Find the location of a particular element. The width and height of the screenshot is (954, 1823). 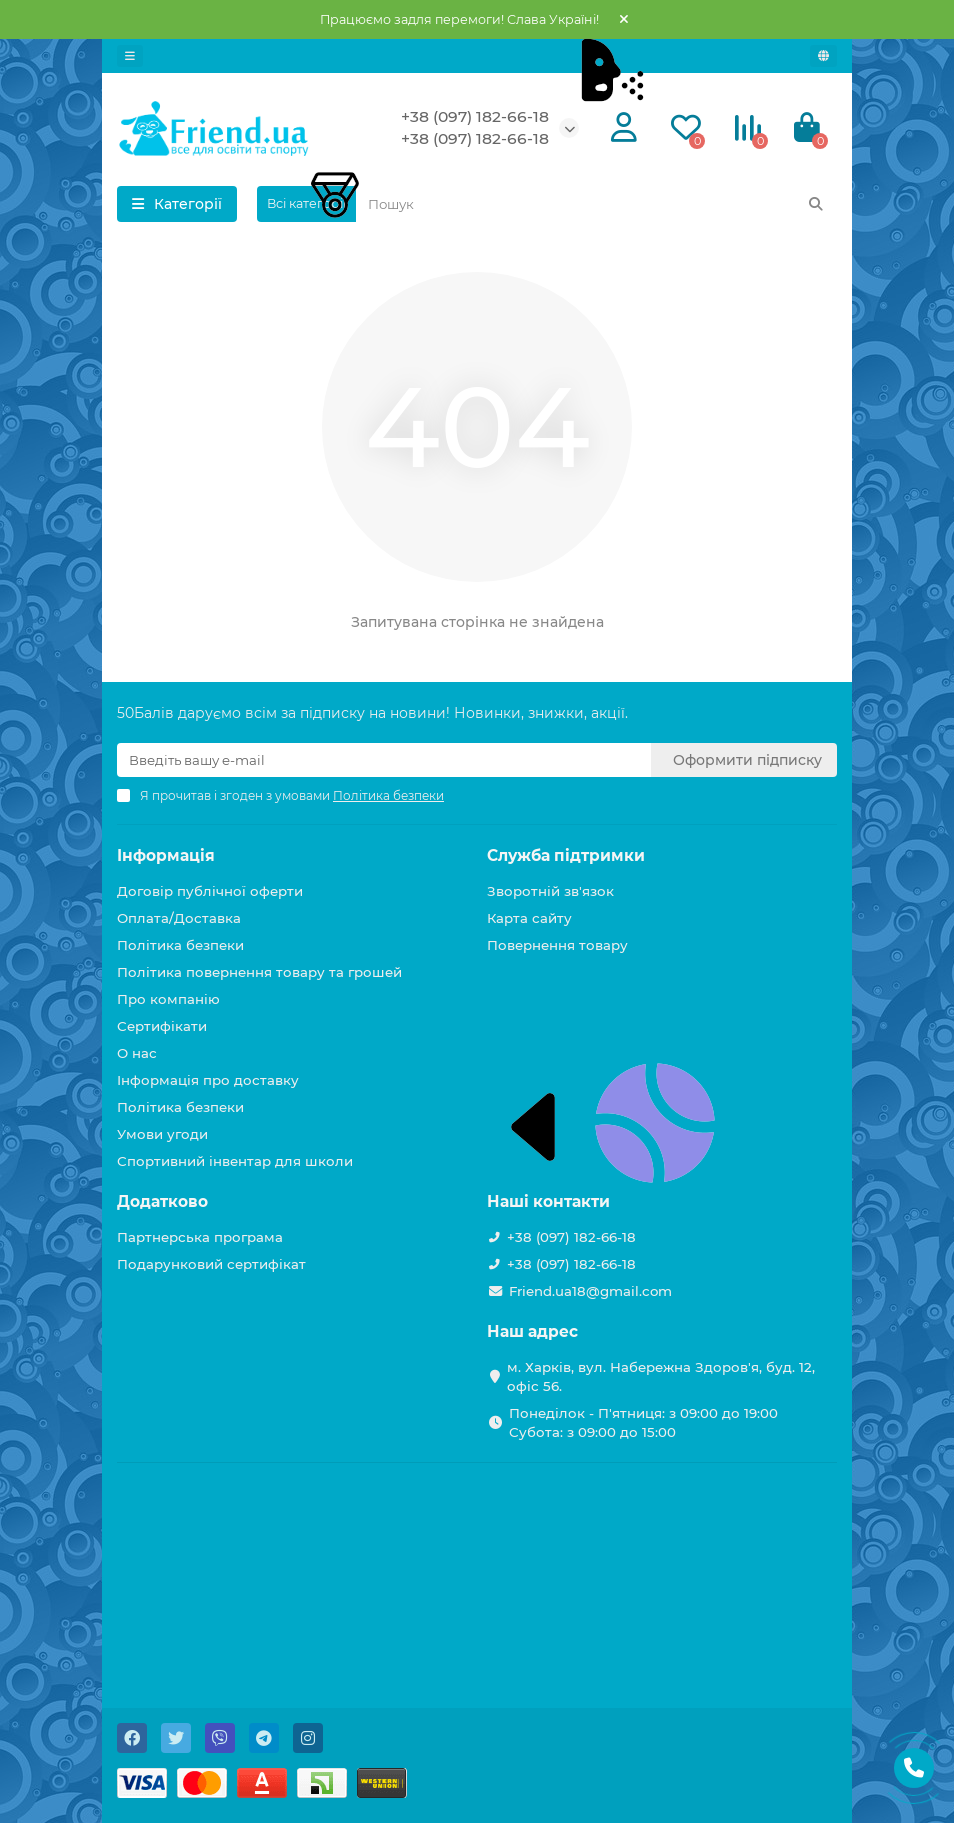

view achievements or awards is located at coordinates (335, 195).